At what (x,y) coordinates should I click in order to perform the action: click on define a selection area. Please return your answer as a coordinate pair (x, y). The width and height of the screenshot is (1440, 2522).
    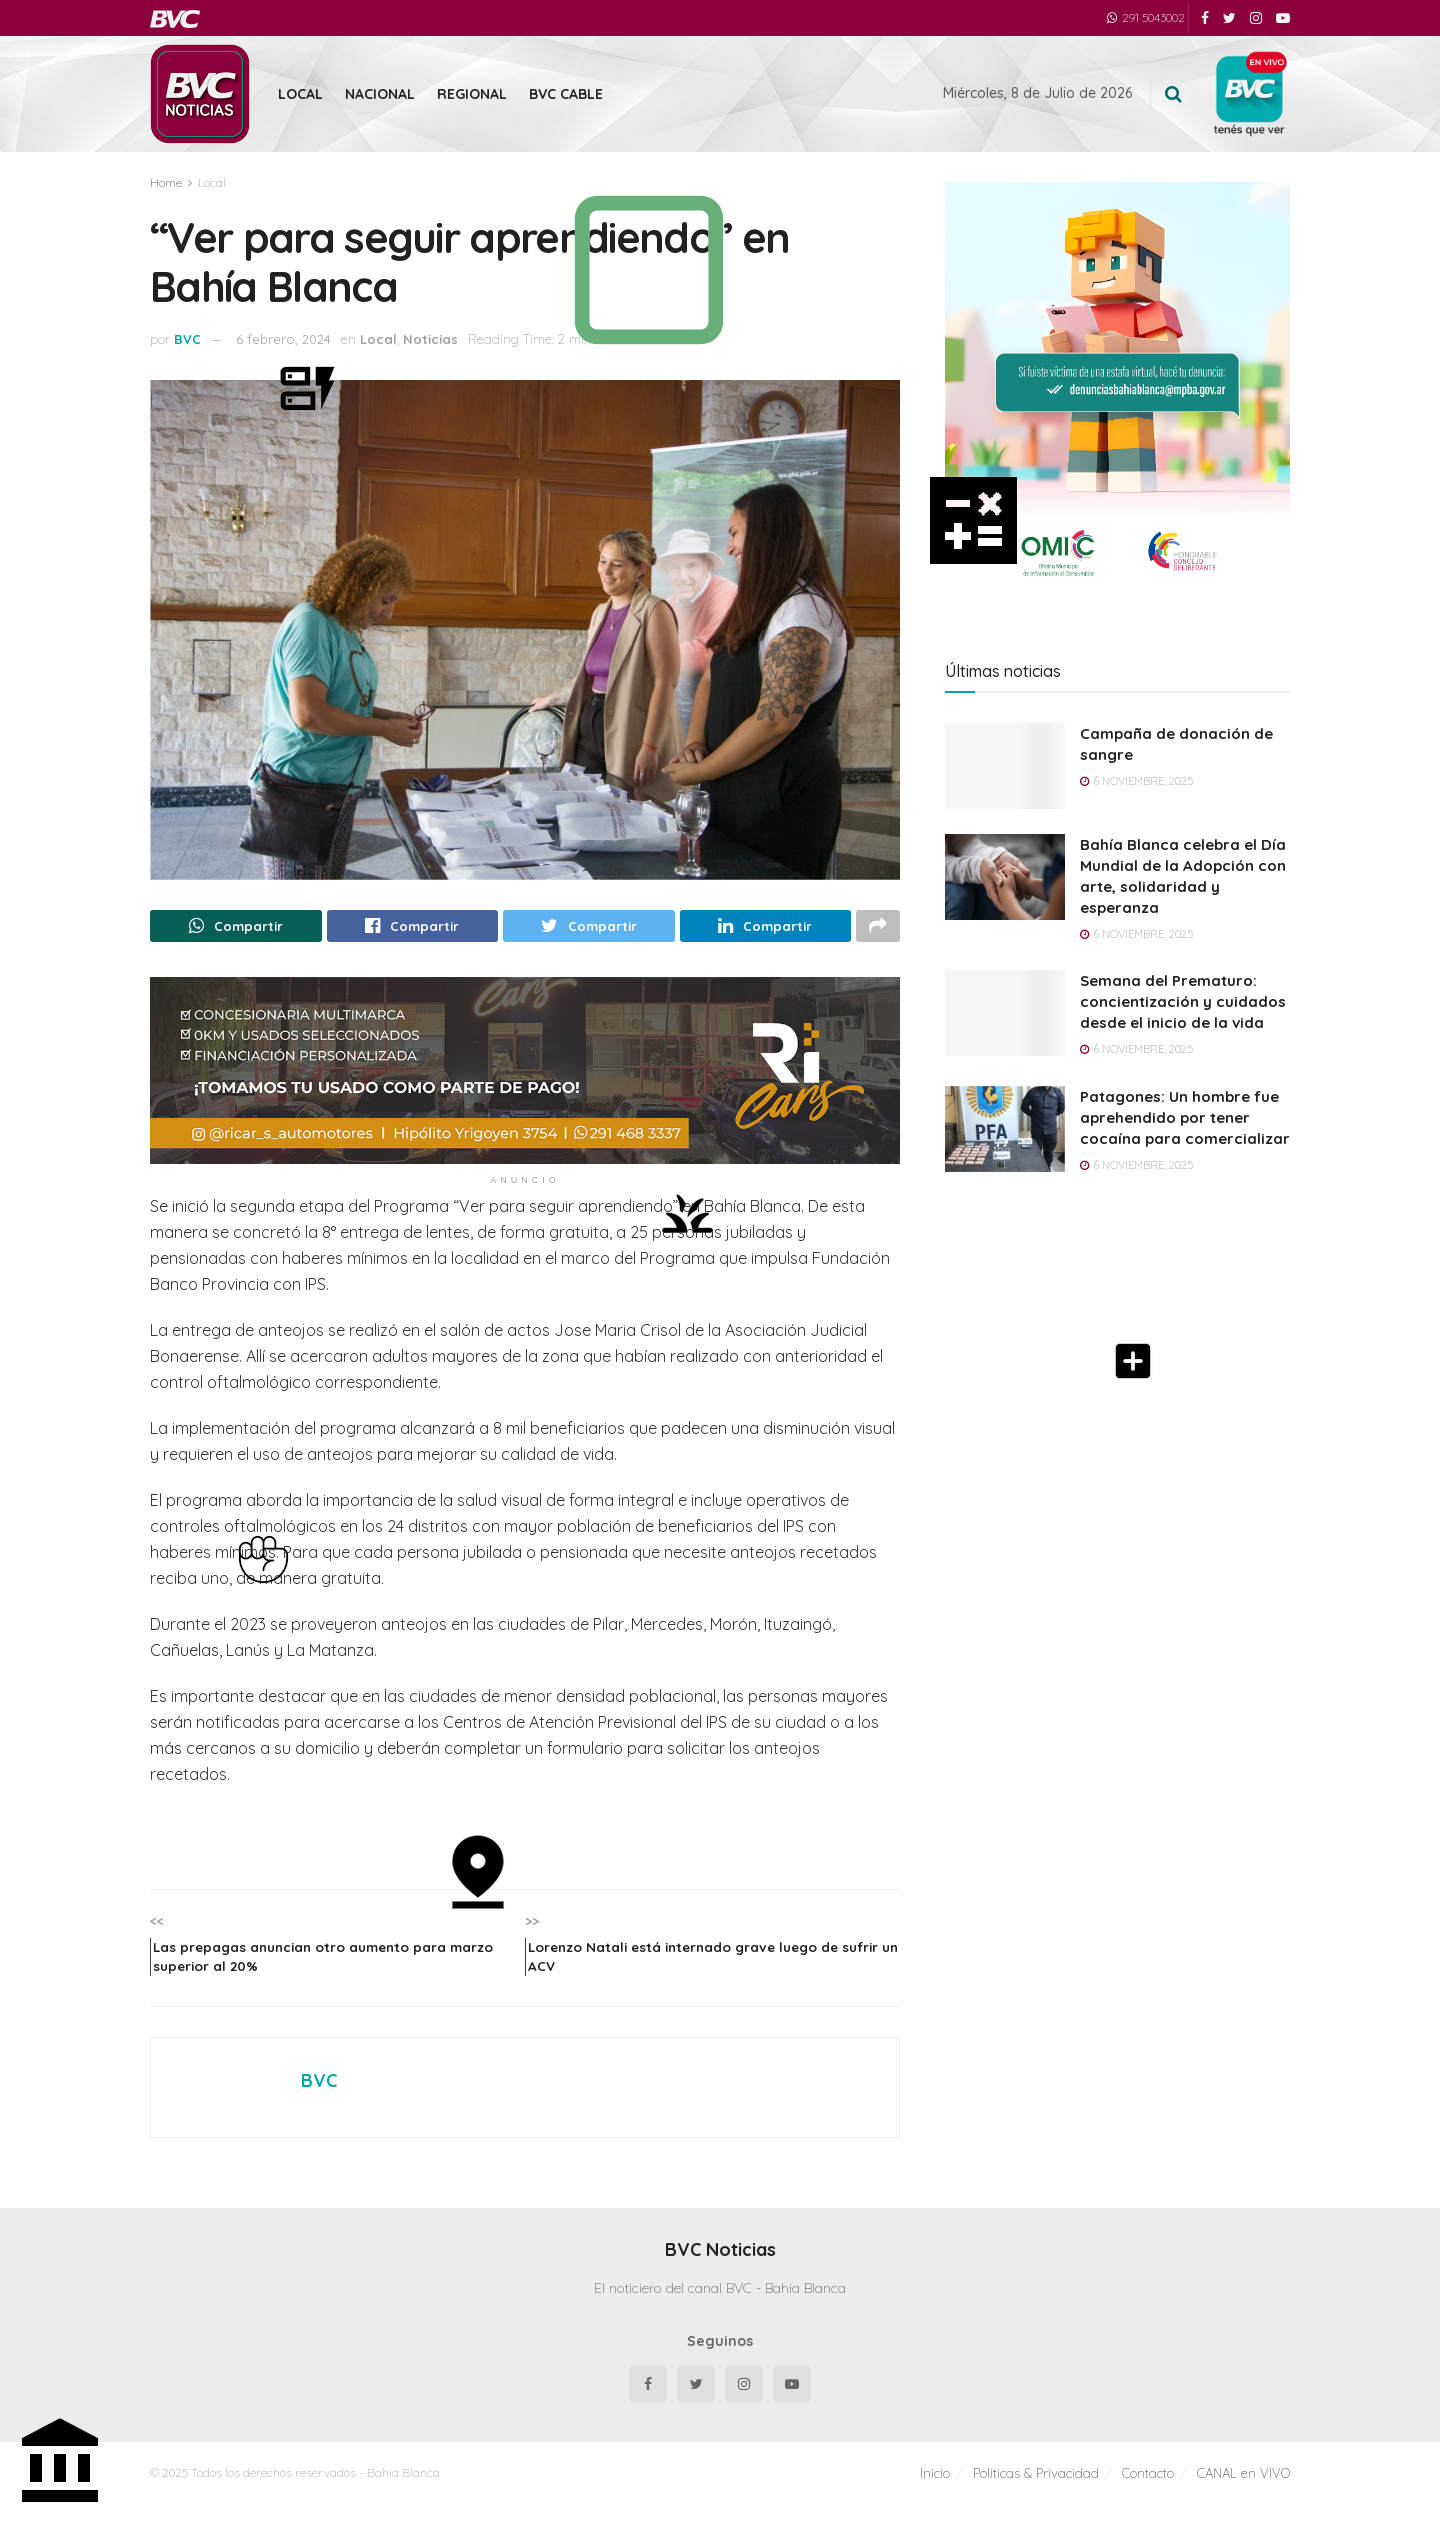
    Looking at the image, I should click on (649, 270).